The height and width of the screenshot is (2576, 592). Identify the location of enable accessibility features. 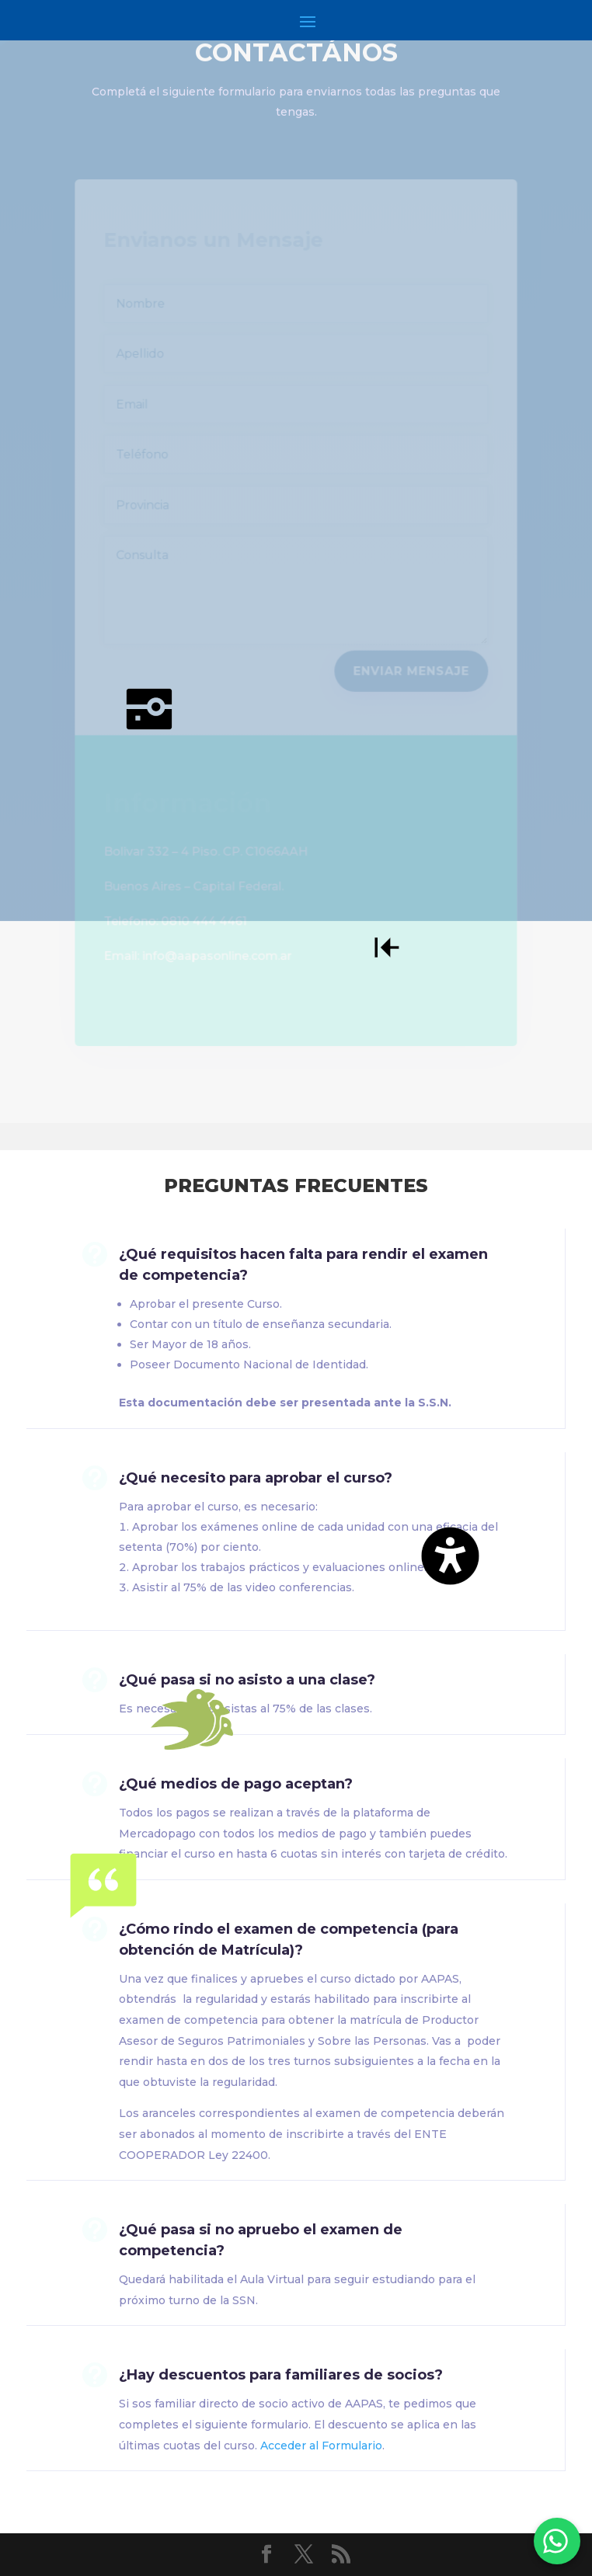
(450, 1556).